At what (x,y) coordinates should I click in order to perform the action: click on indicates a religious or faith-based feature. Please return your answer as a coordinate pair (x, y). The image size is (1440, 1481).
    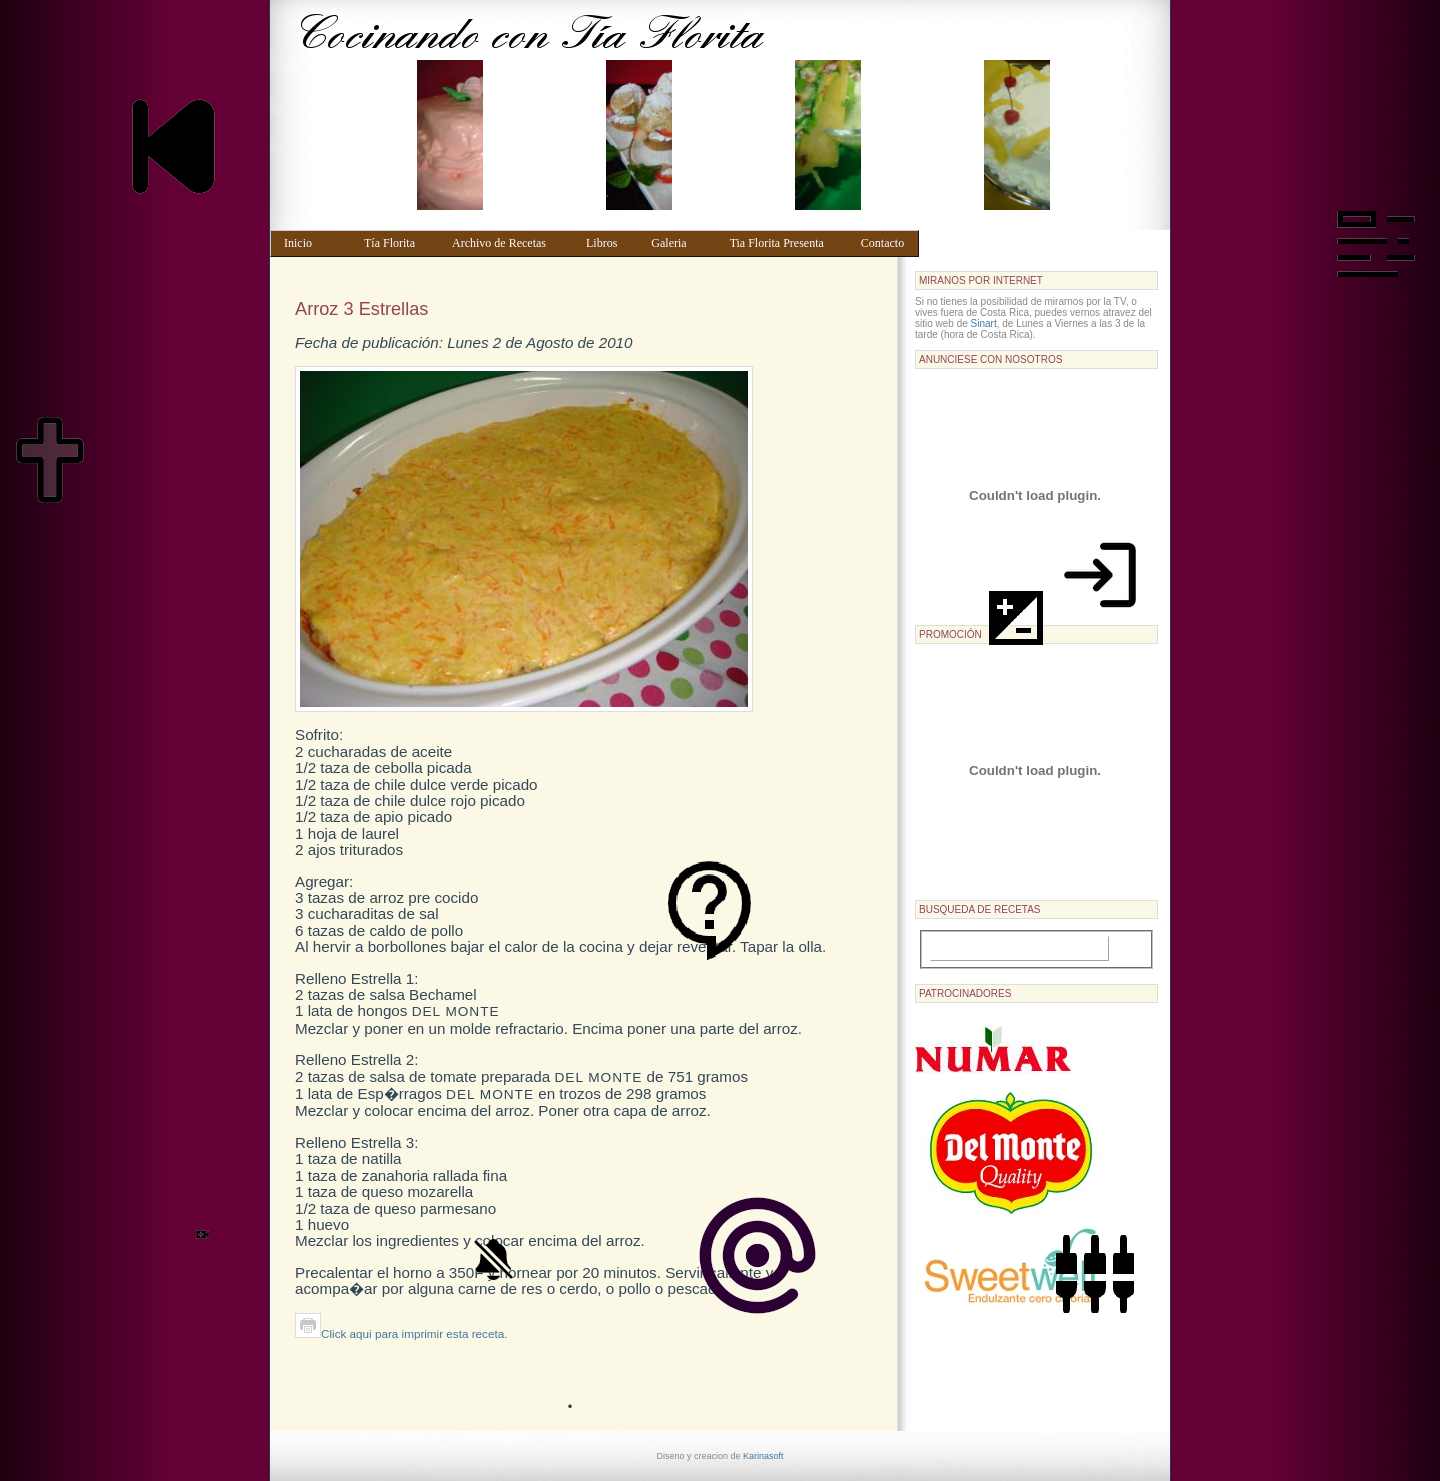
    Looking at the image, I should click on (50, 460).